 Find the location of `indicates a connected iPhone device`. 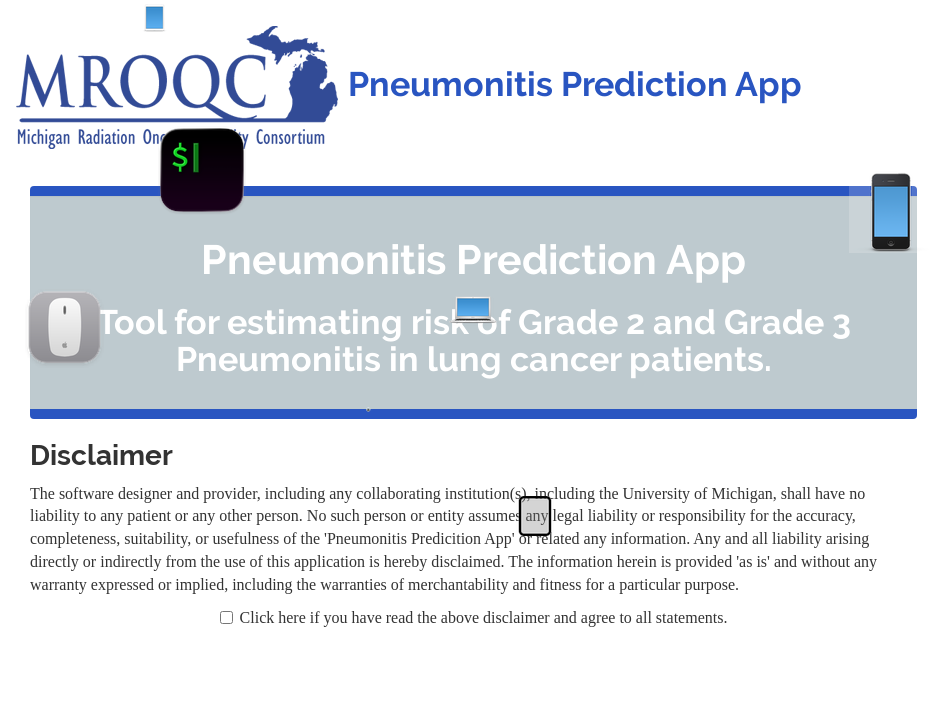

indicates a connected iPhone device is located at coordinates (891, 211).